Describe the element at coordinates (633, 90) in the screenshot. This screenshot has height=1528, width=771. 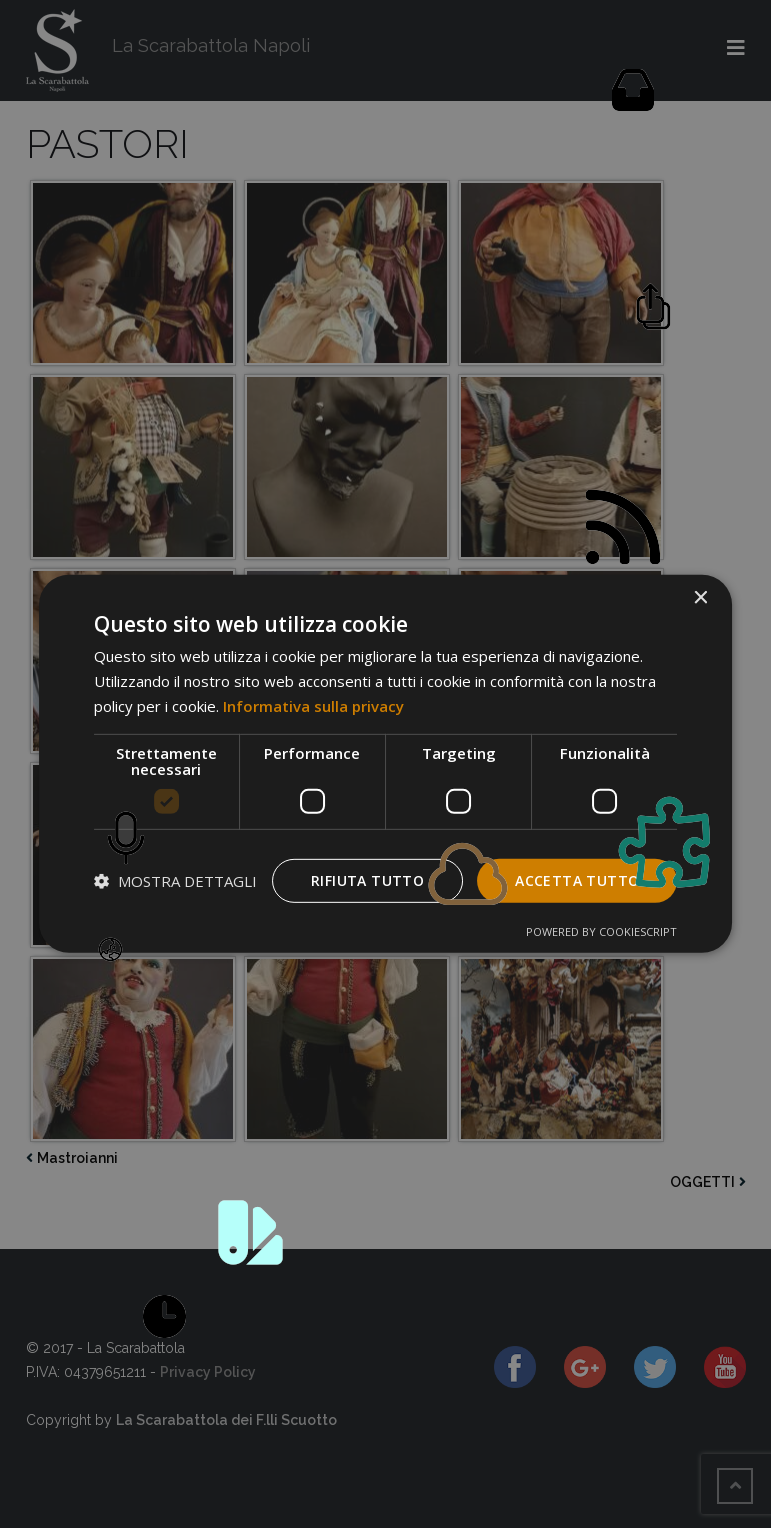
I see `view your inbox` at that location.